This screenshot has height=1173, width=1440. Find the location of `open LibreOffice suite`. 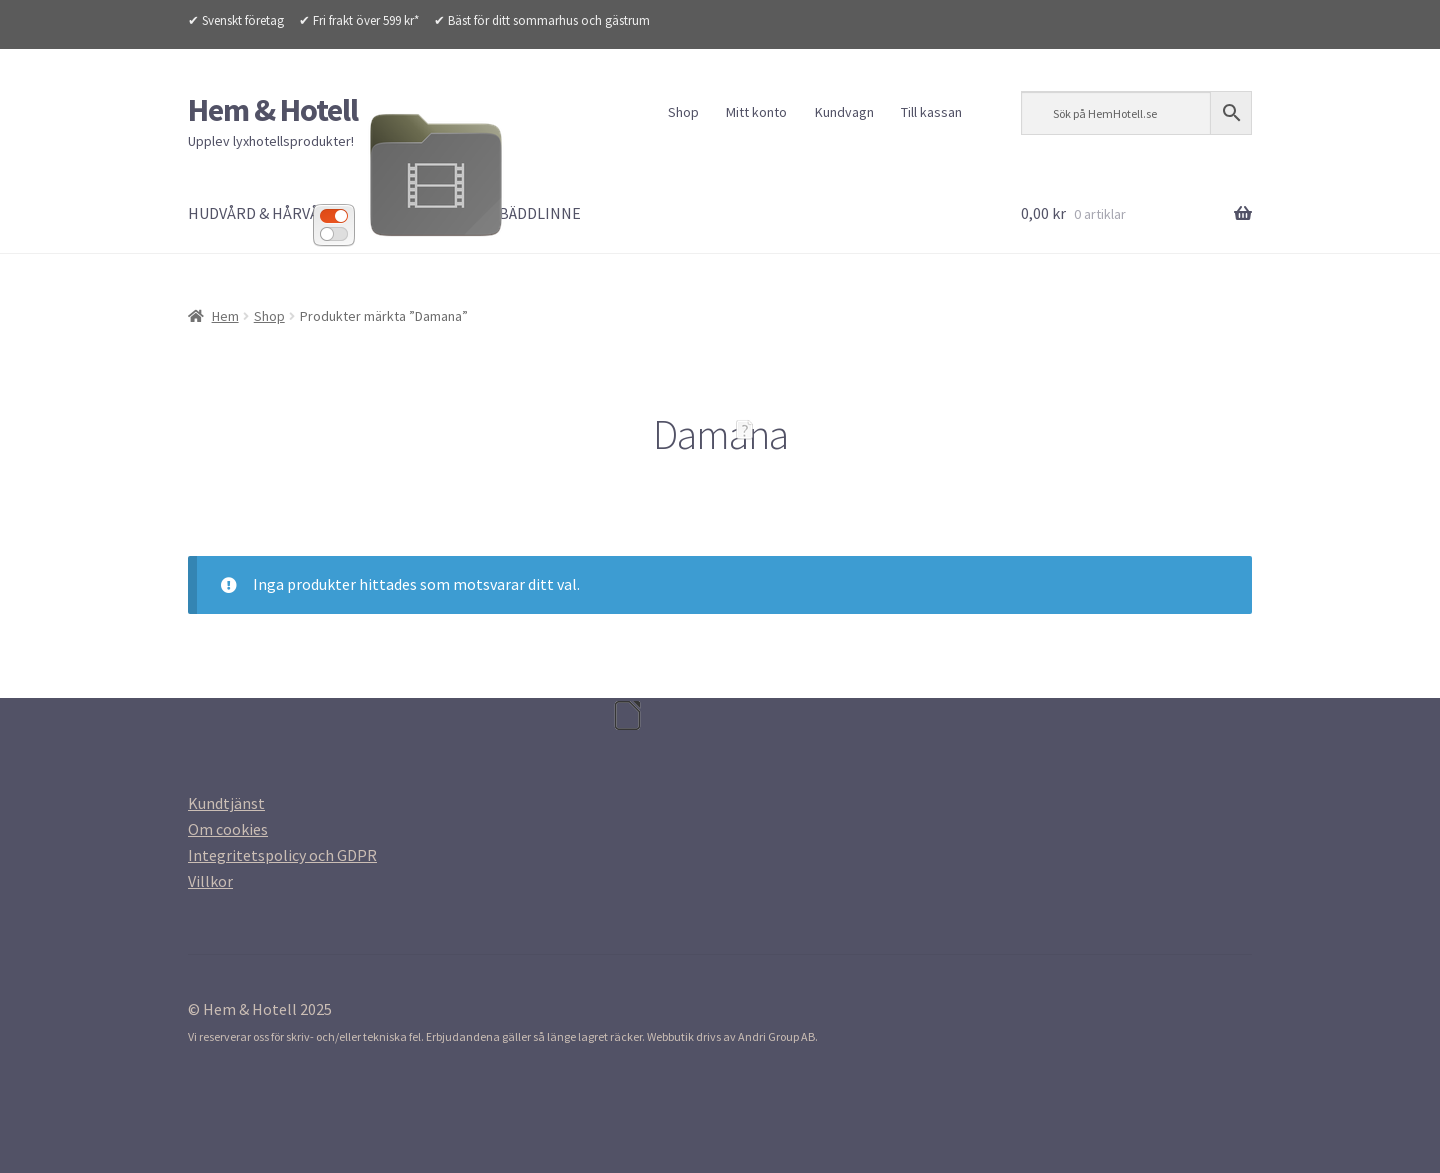

open LibreOffice suite is located at coordinates (627, 715).